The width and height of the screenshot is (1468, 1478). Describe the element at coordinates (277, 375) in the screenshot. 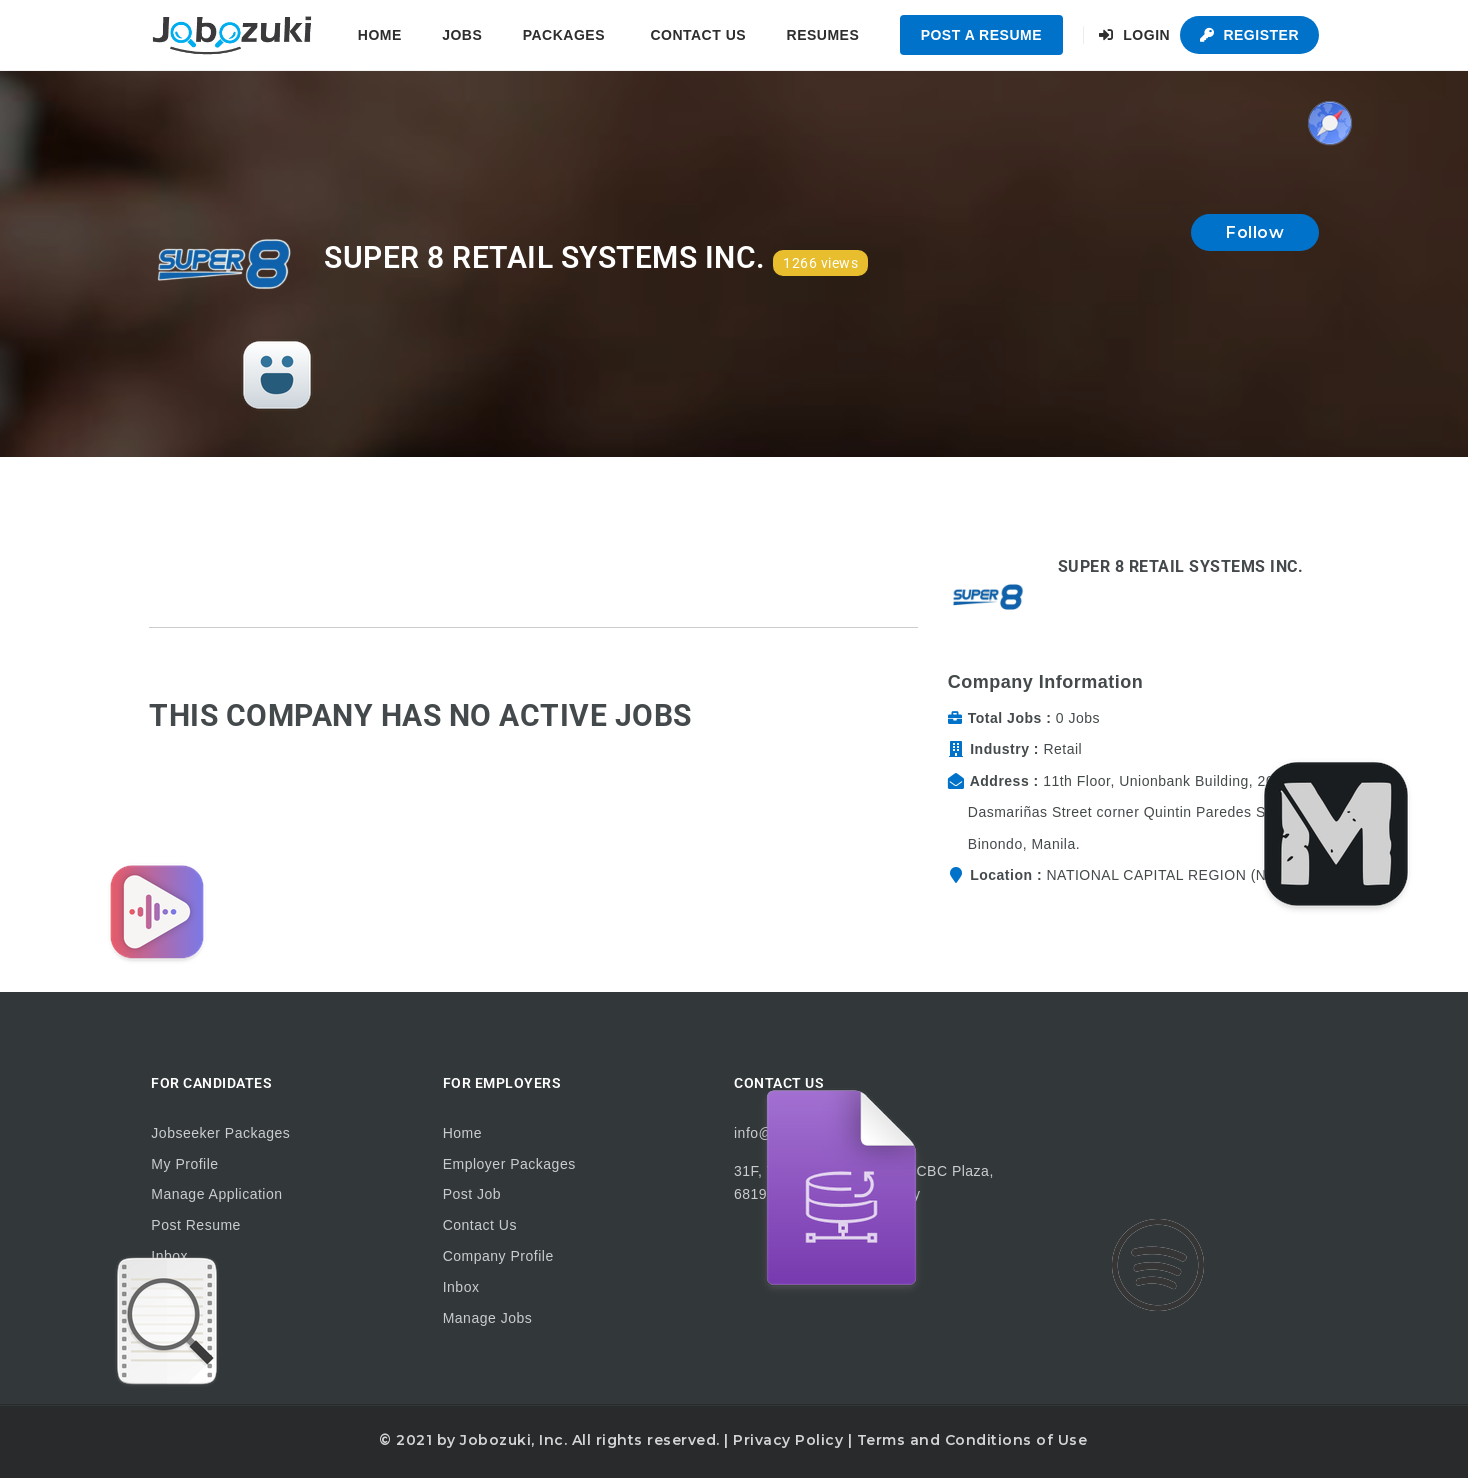

I see `launch a boy and his blob game` at that location.